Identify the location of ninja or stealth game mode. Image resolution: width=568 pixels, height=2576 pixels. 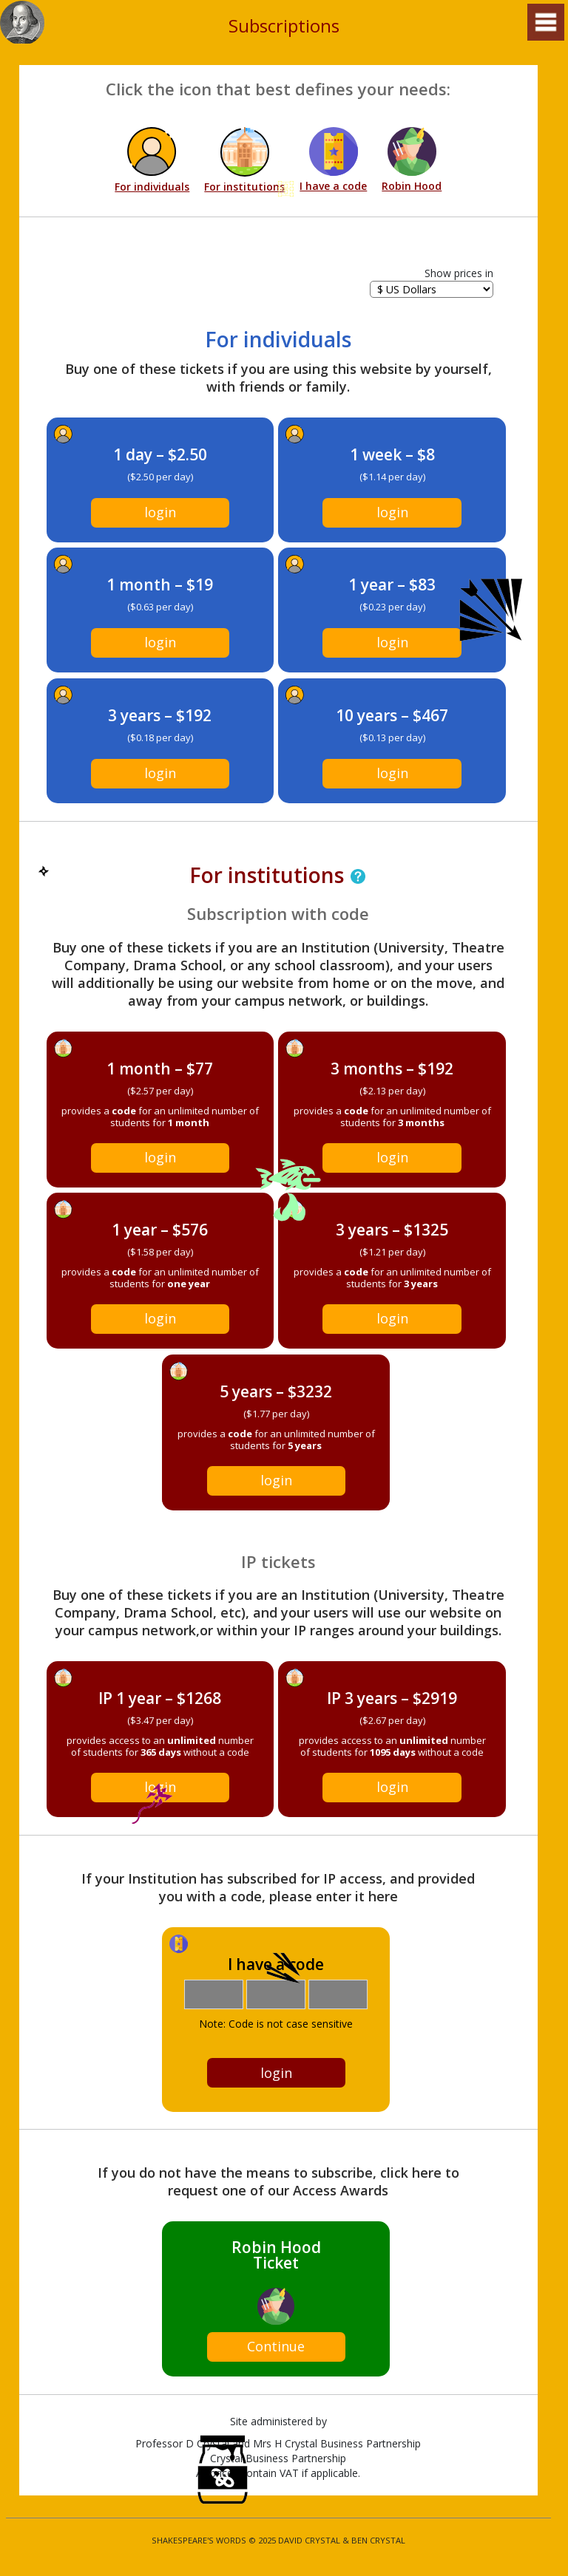
(44, 871).